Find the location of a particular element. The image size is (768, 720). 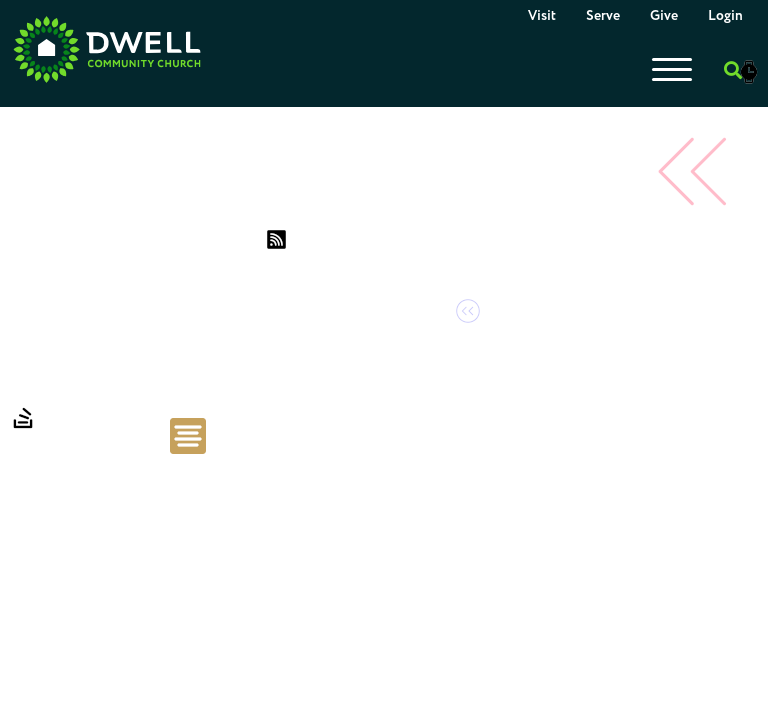

center align text is located at coordinates (188, 436).